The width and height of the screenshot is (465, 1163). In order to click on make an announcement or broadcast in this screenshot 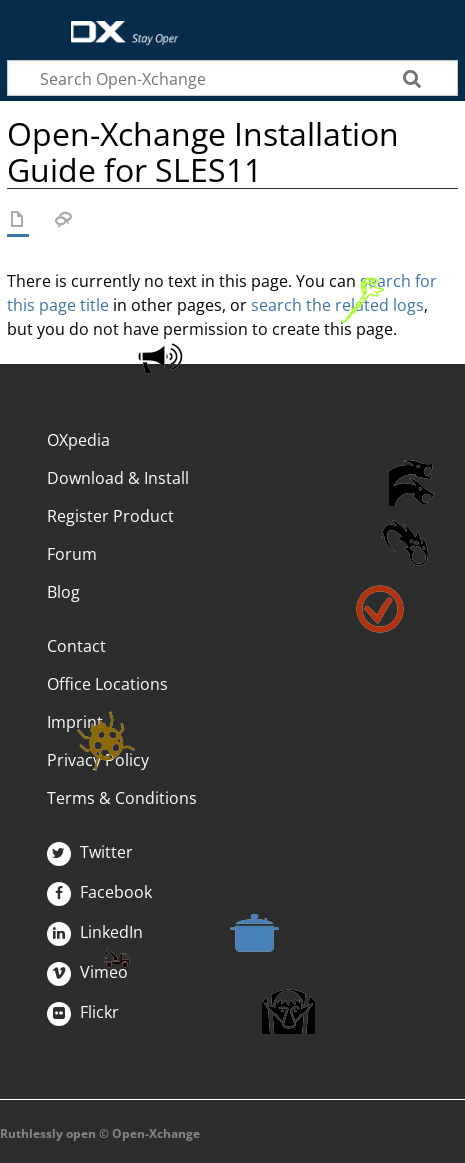, I will do `click(159, 356)`.